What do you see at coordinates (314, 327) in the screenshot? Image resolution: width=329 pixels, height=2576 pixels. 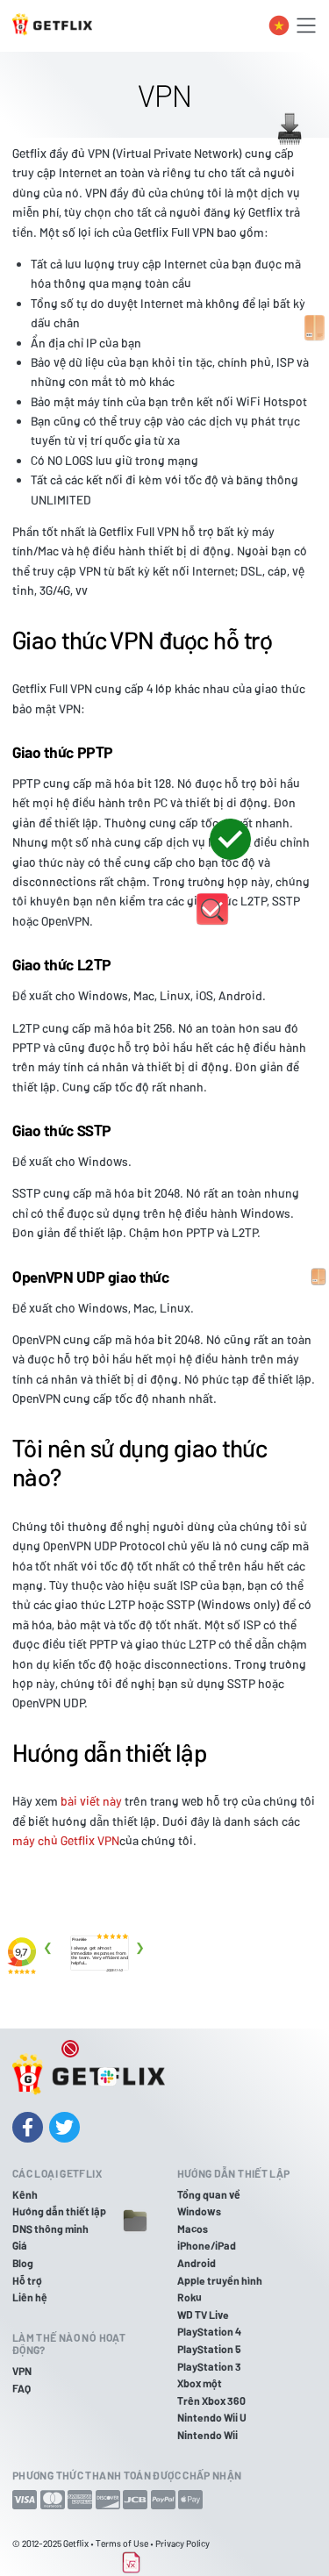 I see `compressed or archived file type` at bounding box center [314, 327].